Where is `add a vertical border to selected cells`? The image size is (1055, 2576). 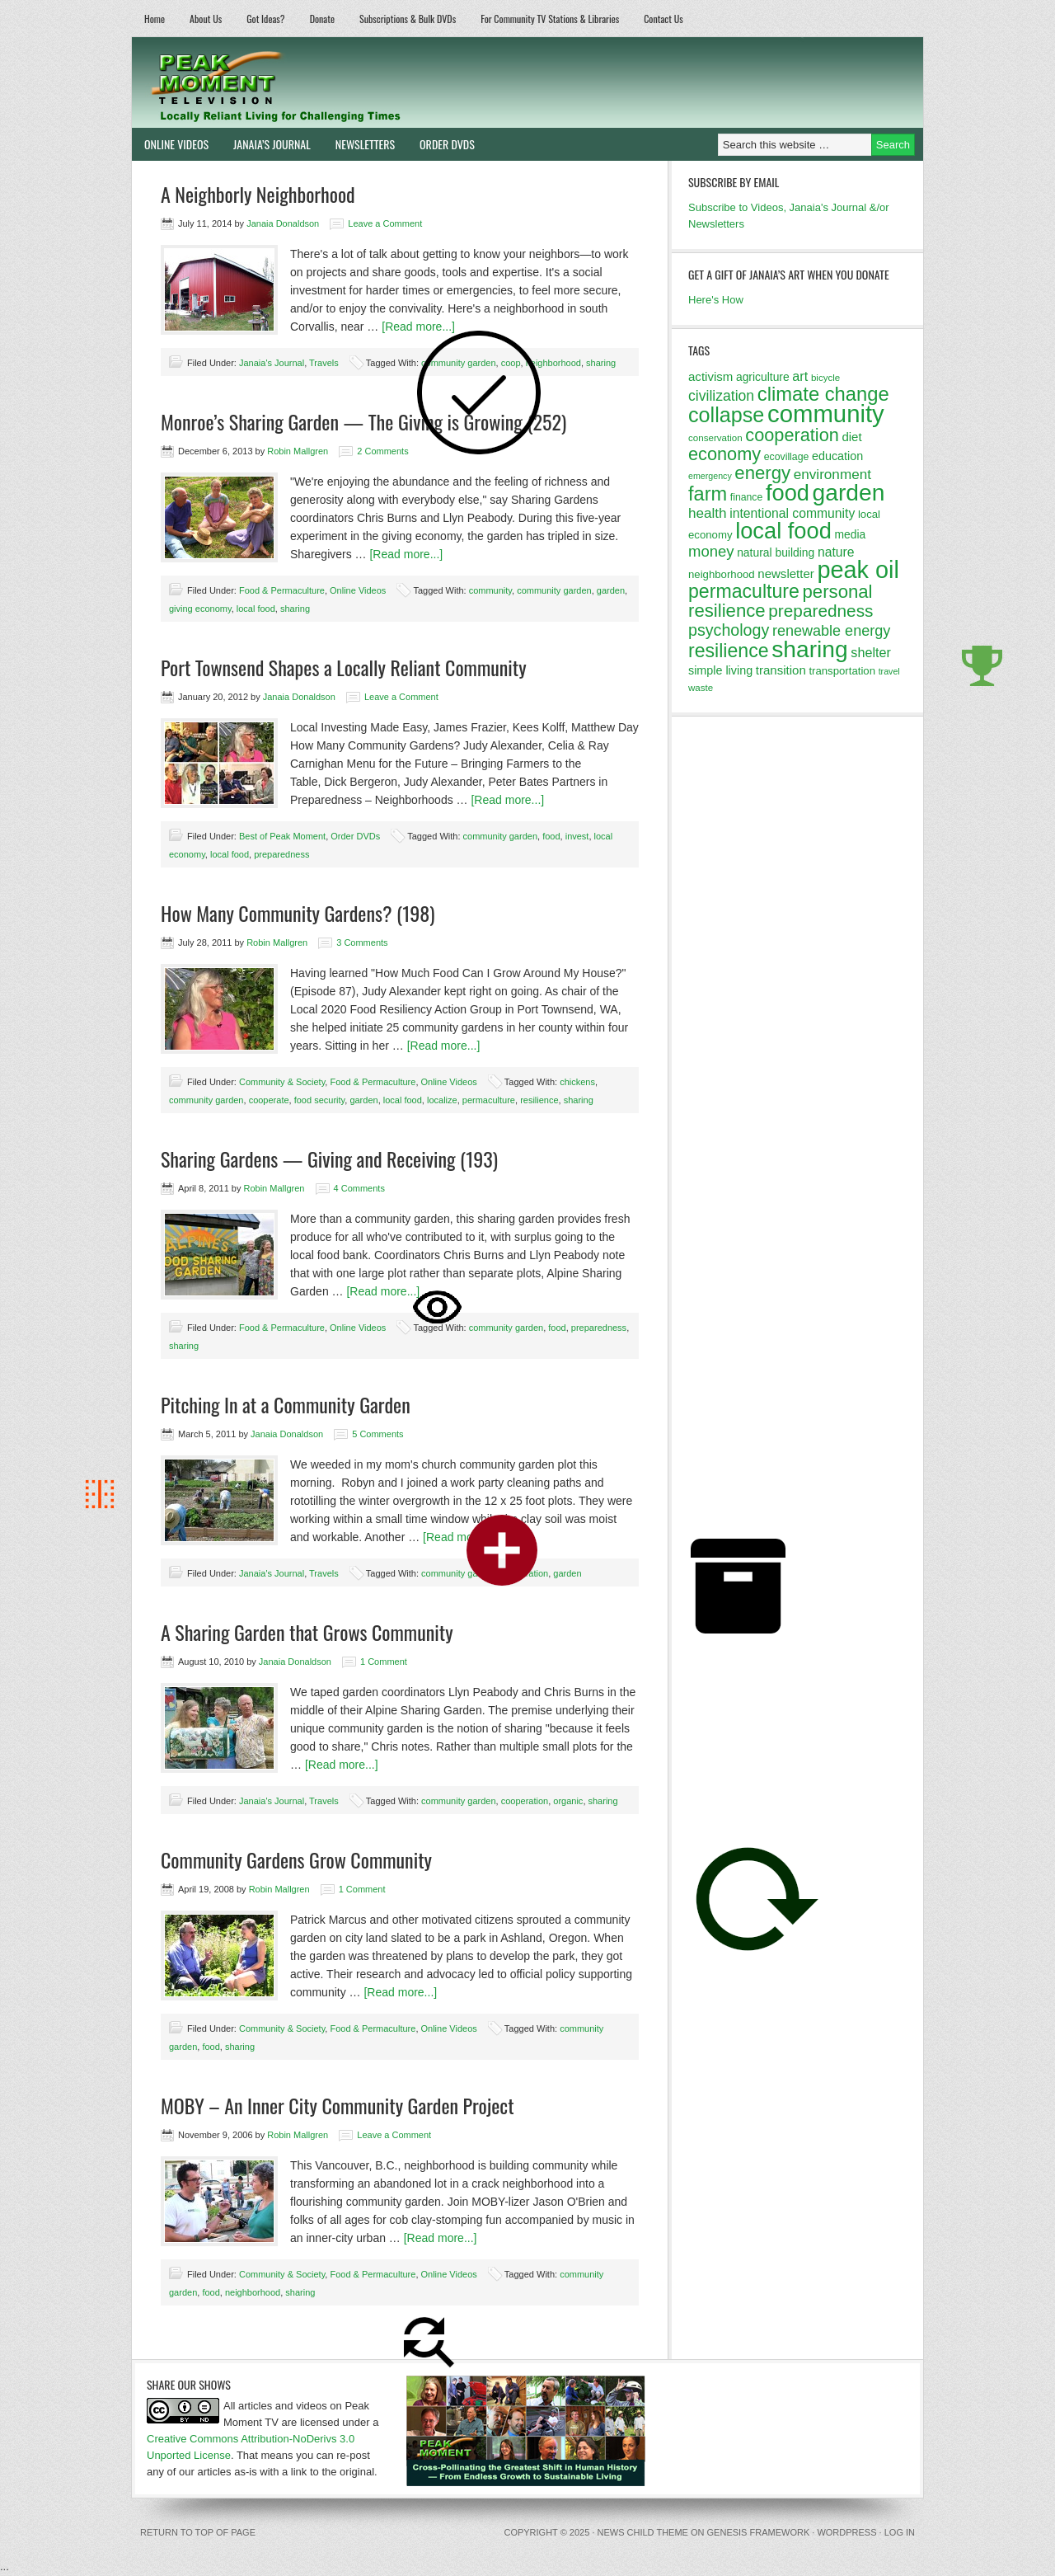 add a vertical border to selected cells is located at coordinates (100, 1494).